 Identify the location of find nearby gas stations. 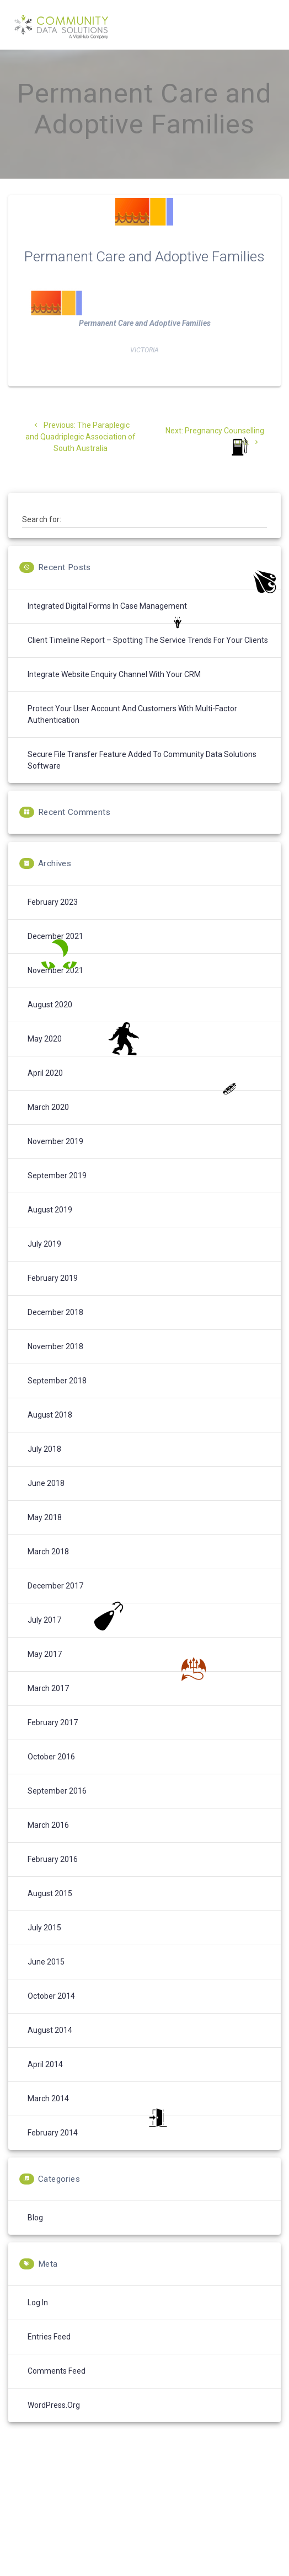
(239, 446).